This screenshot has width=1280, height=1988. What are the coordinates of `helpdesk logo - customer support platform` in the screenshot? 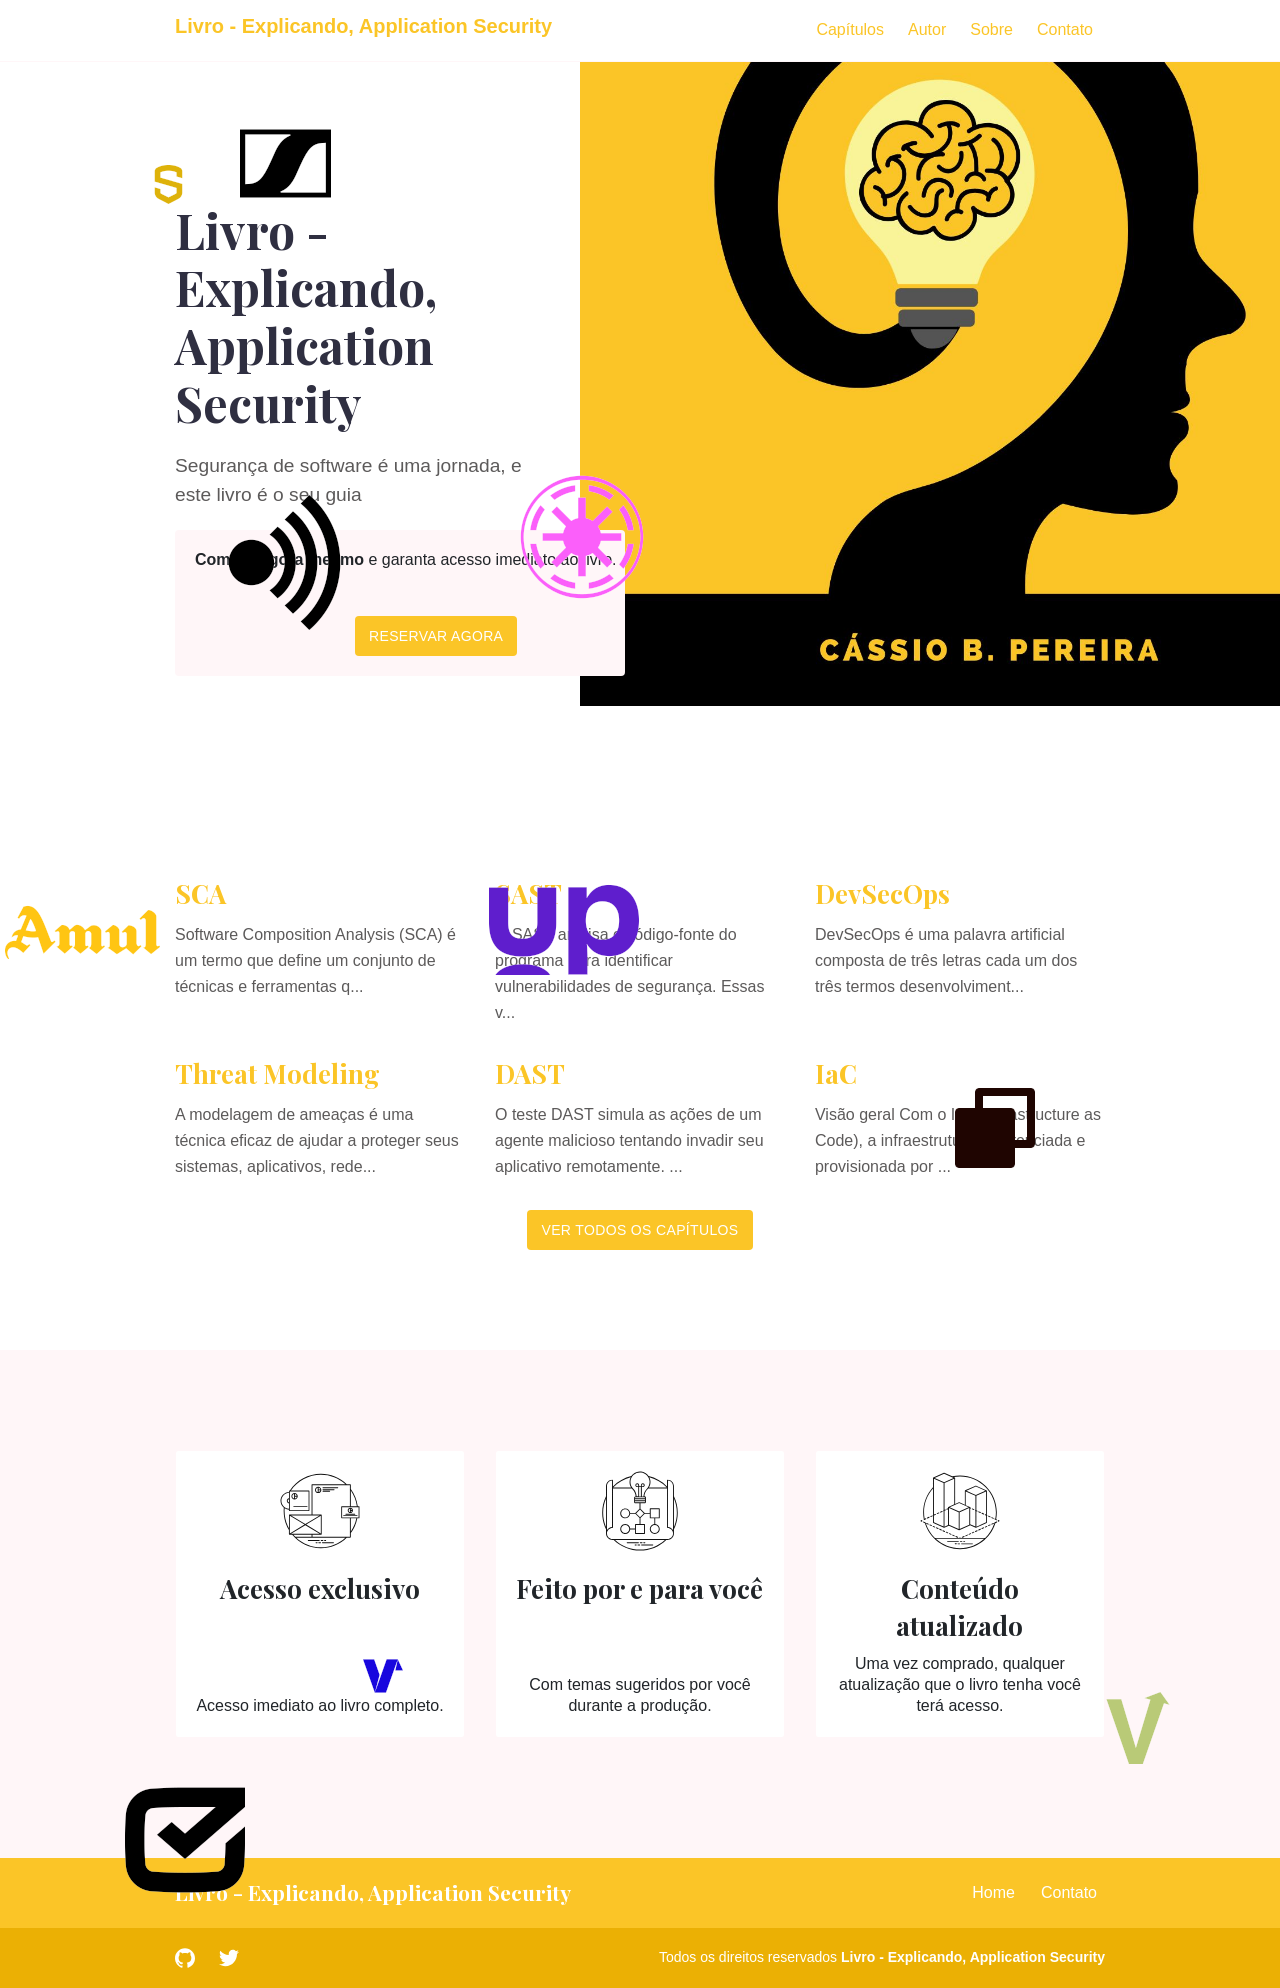 It's located at (185, 1840).